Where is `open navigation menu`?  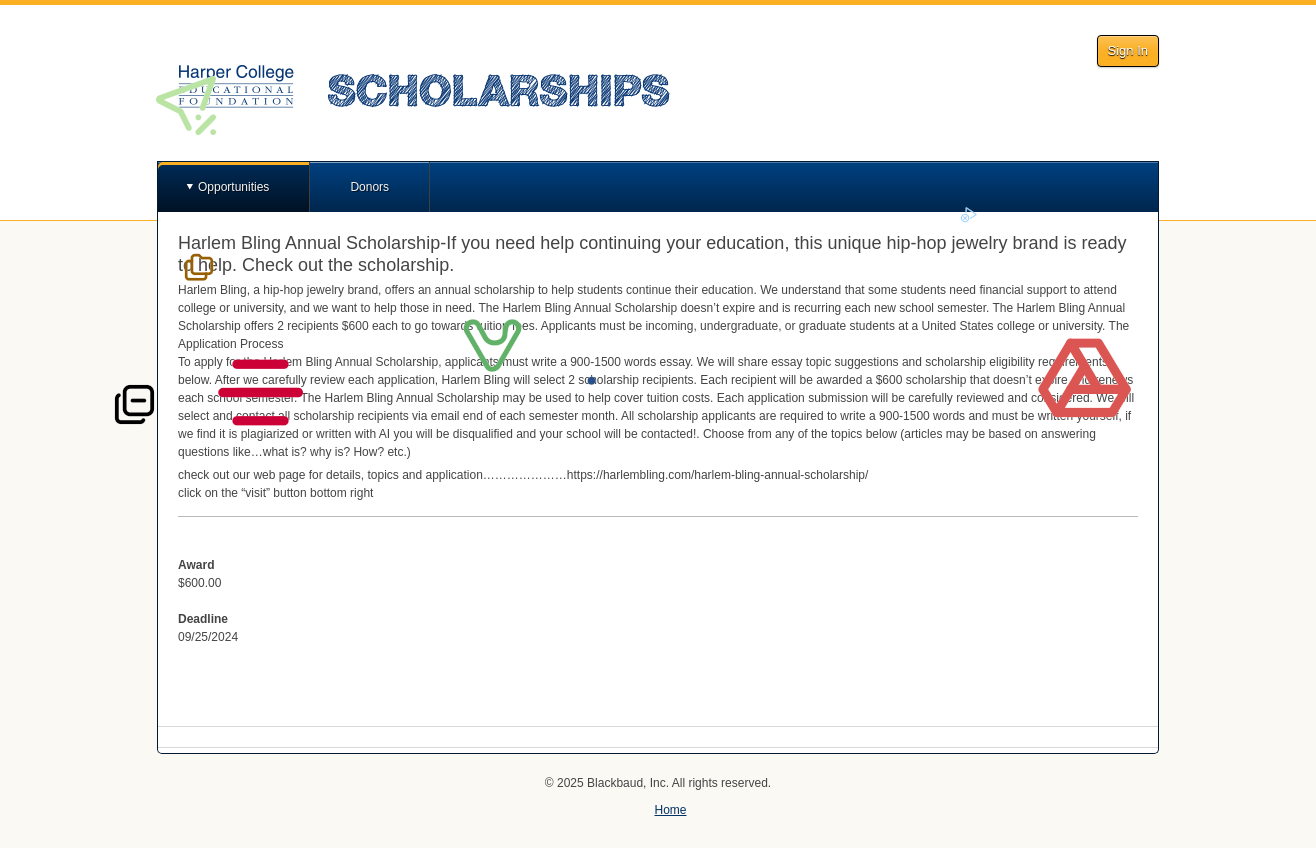
open navigation menu is located at coordinates (260, 392).